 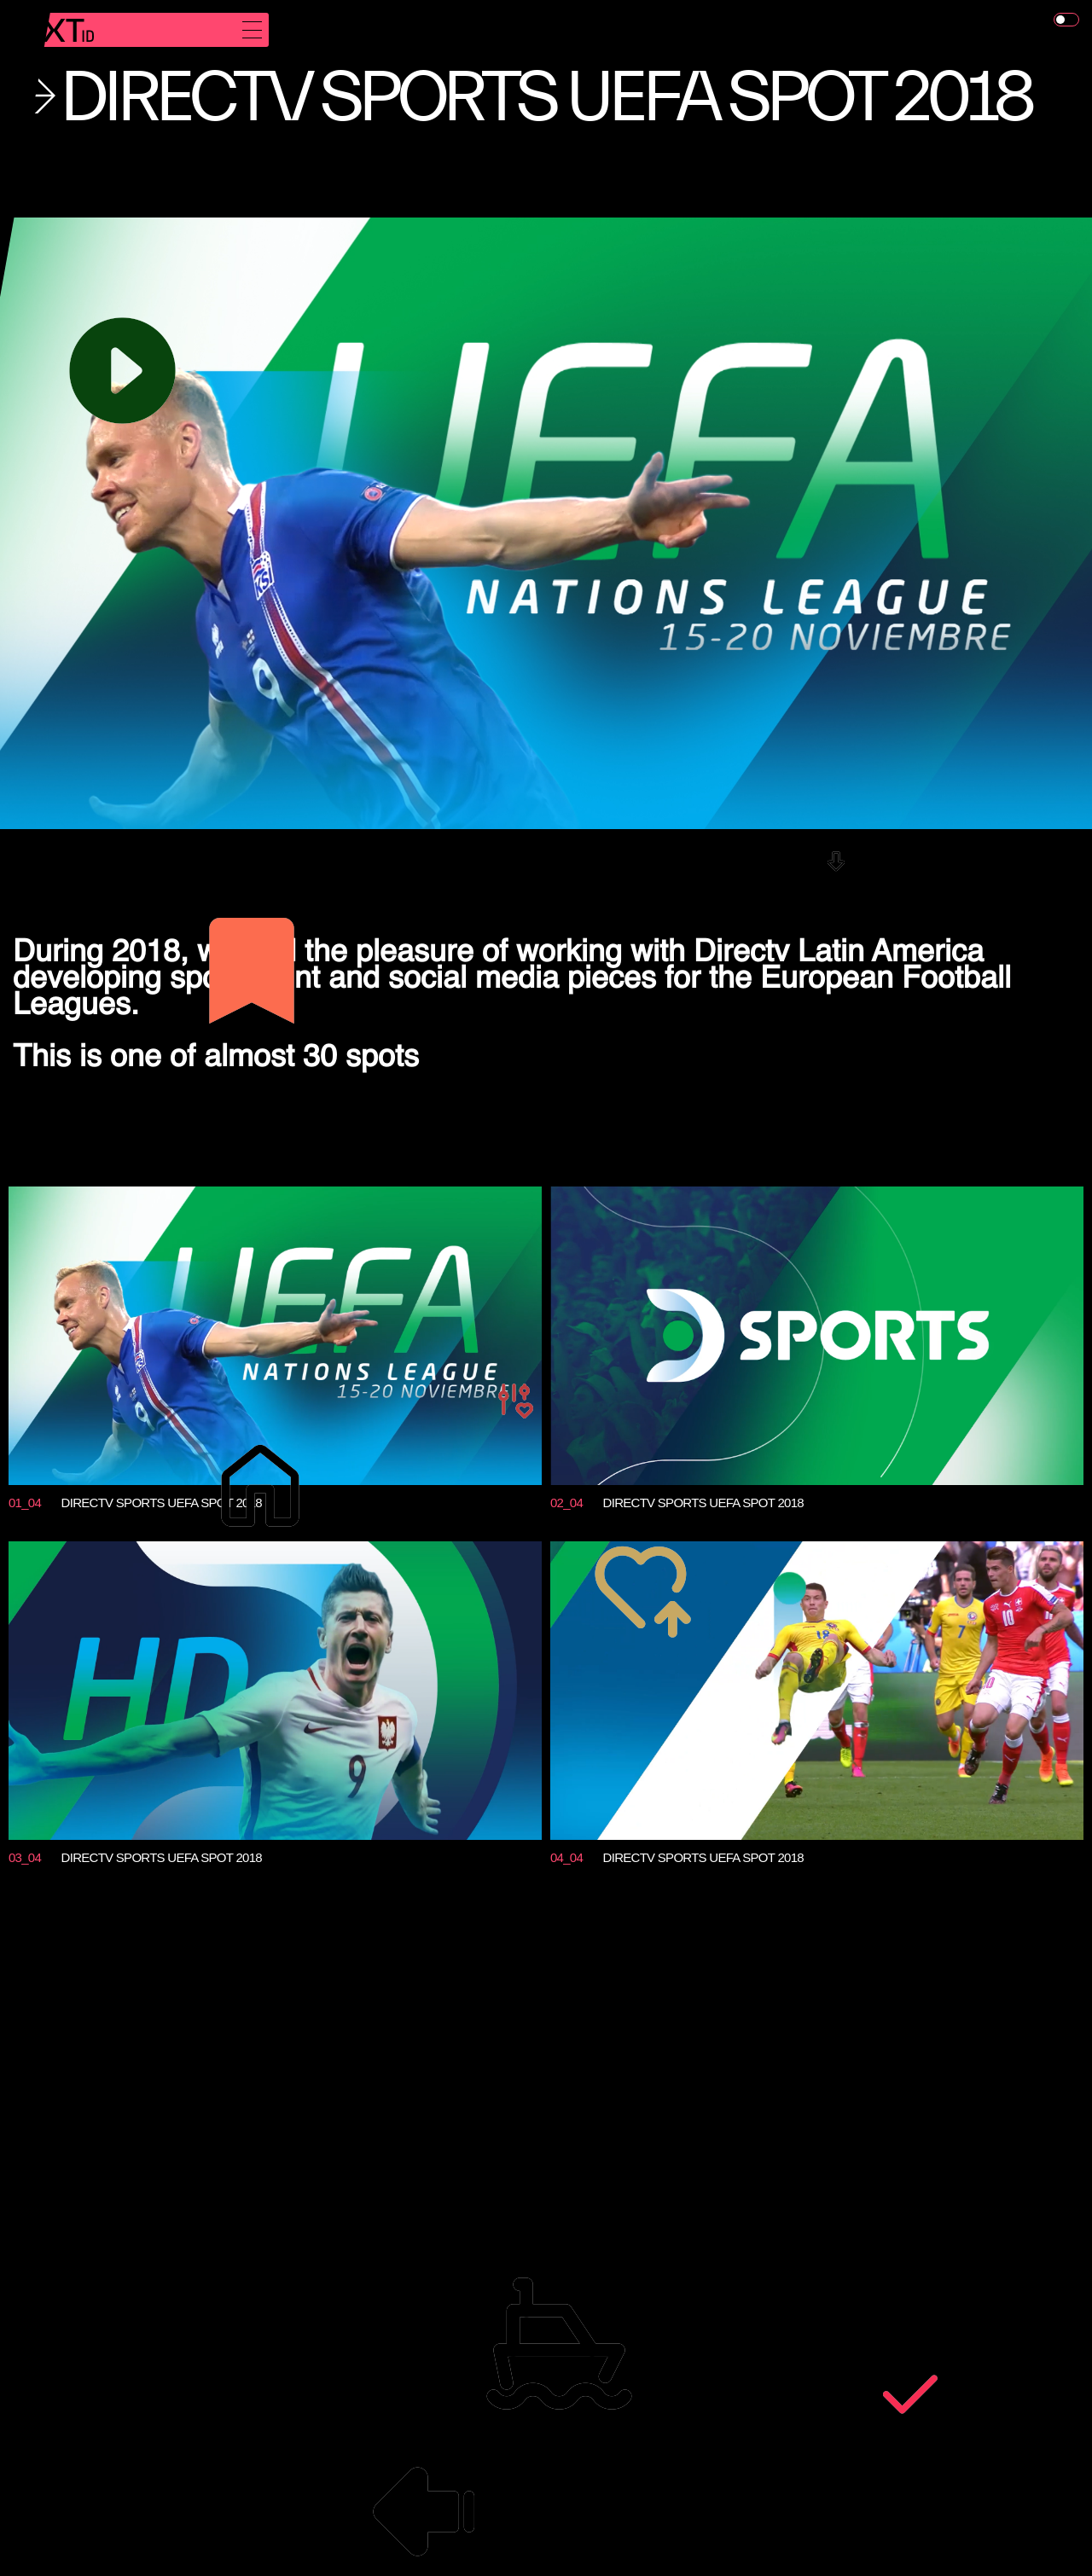 What do you see at coordinates (641, 1587) in the screenshot?
I see `upload or share a favorite item` at bounding box center [641, 1587].